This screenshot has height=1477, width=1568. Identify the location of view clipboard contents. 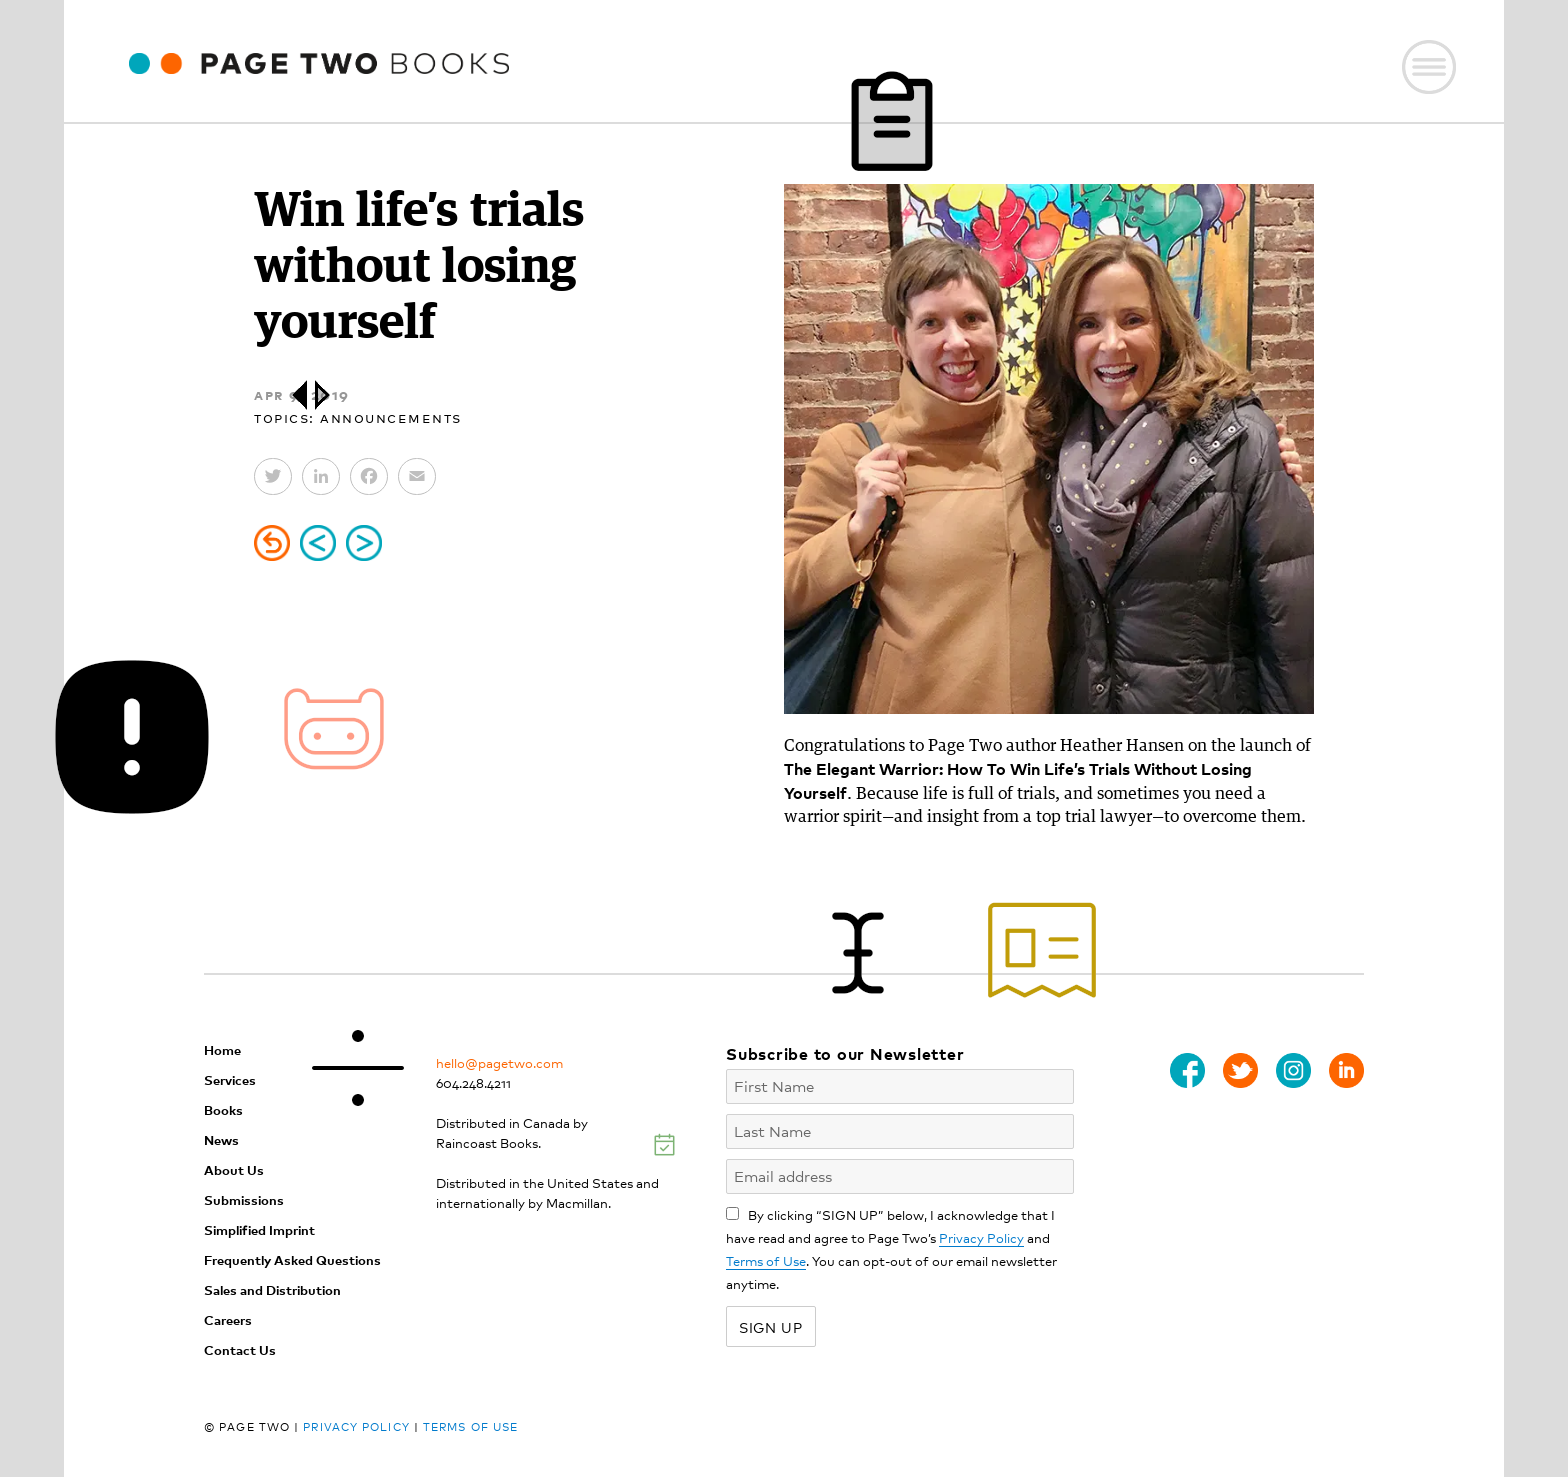
(892, 123).